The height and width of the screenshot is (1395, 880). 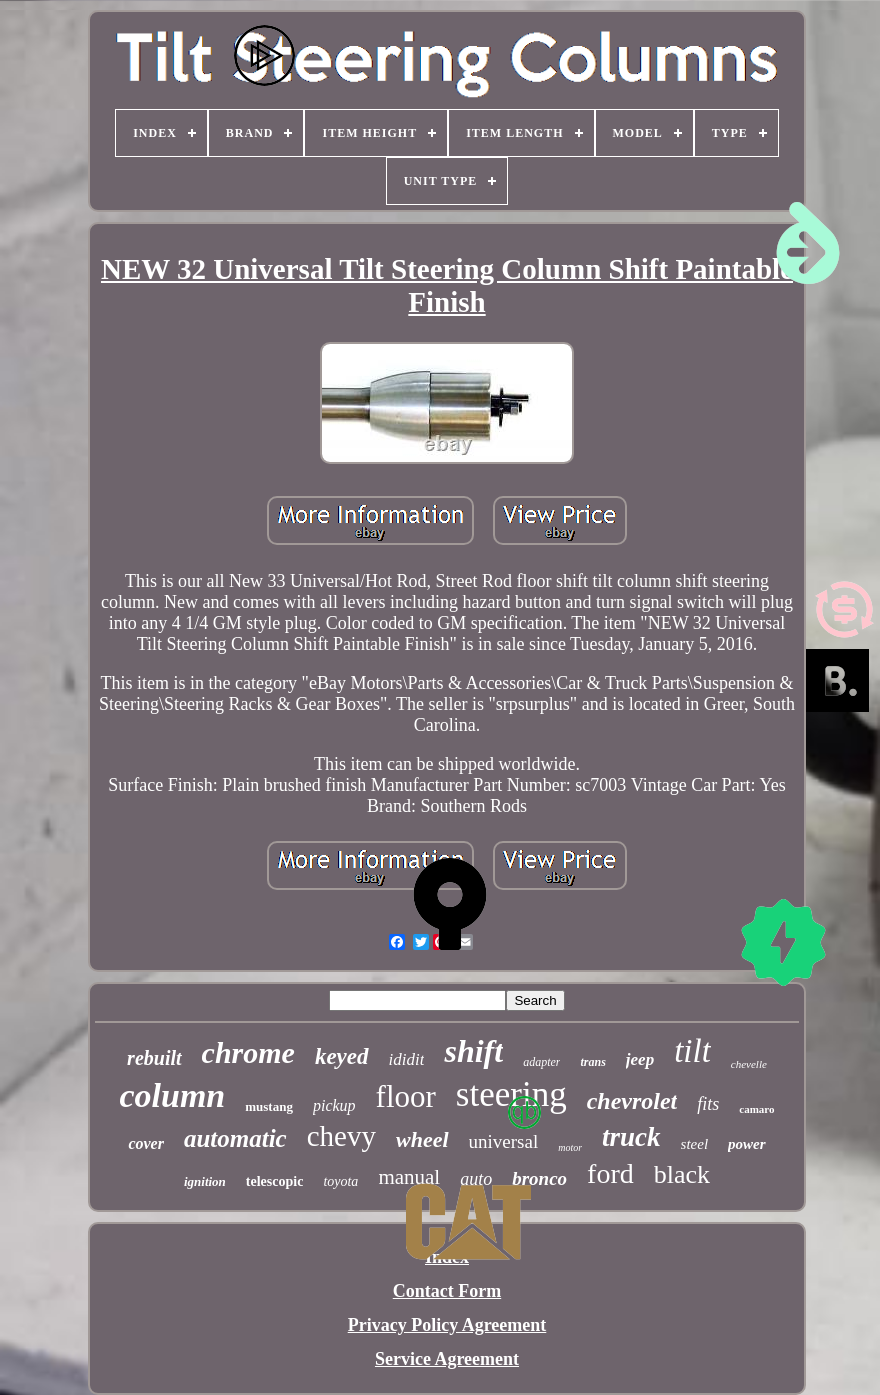 What do you see at coordinates (450, 904) in the screenshot?
I see `open sourcetree git client` at bounding box center [450, 904].